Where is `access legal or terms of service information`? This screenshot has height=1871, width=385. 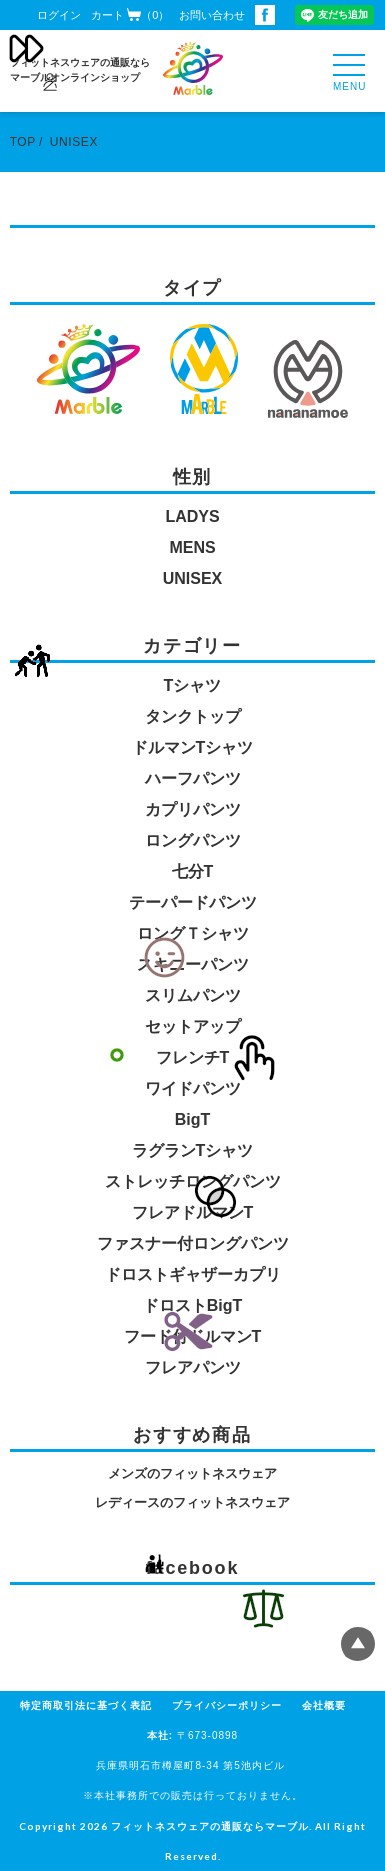
access legal or terms of service information is located at coordinates (263, 1608).